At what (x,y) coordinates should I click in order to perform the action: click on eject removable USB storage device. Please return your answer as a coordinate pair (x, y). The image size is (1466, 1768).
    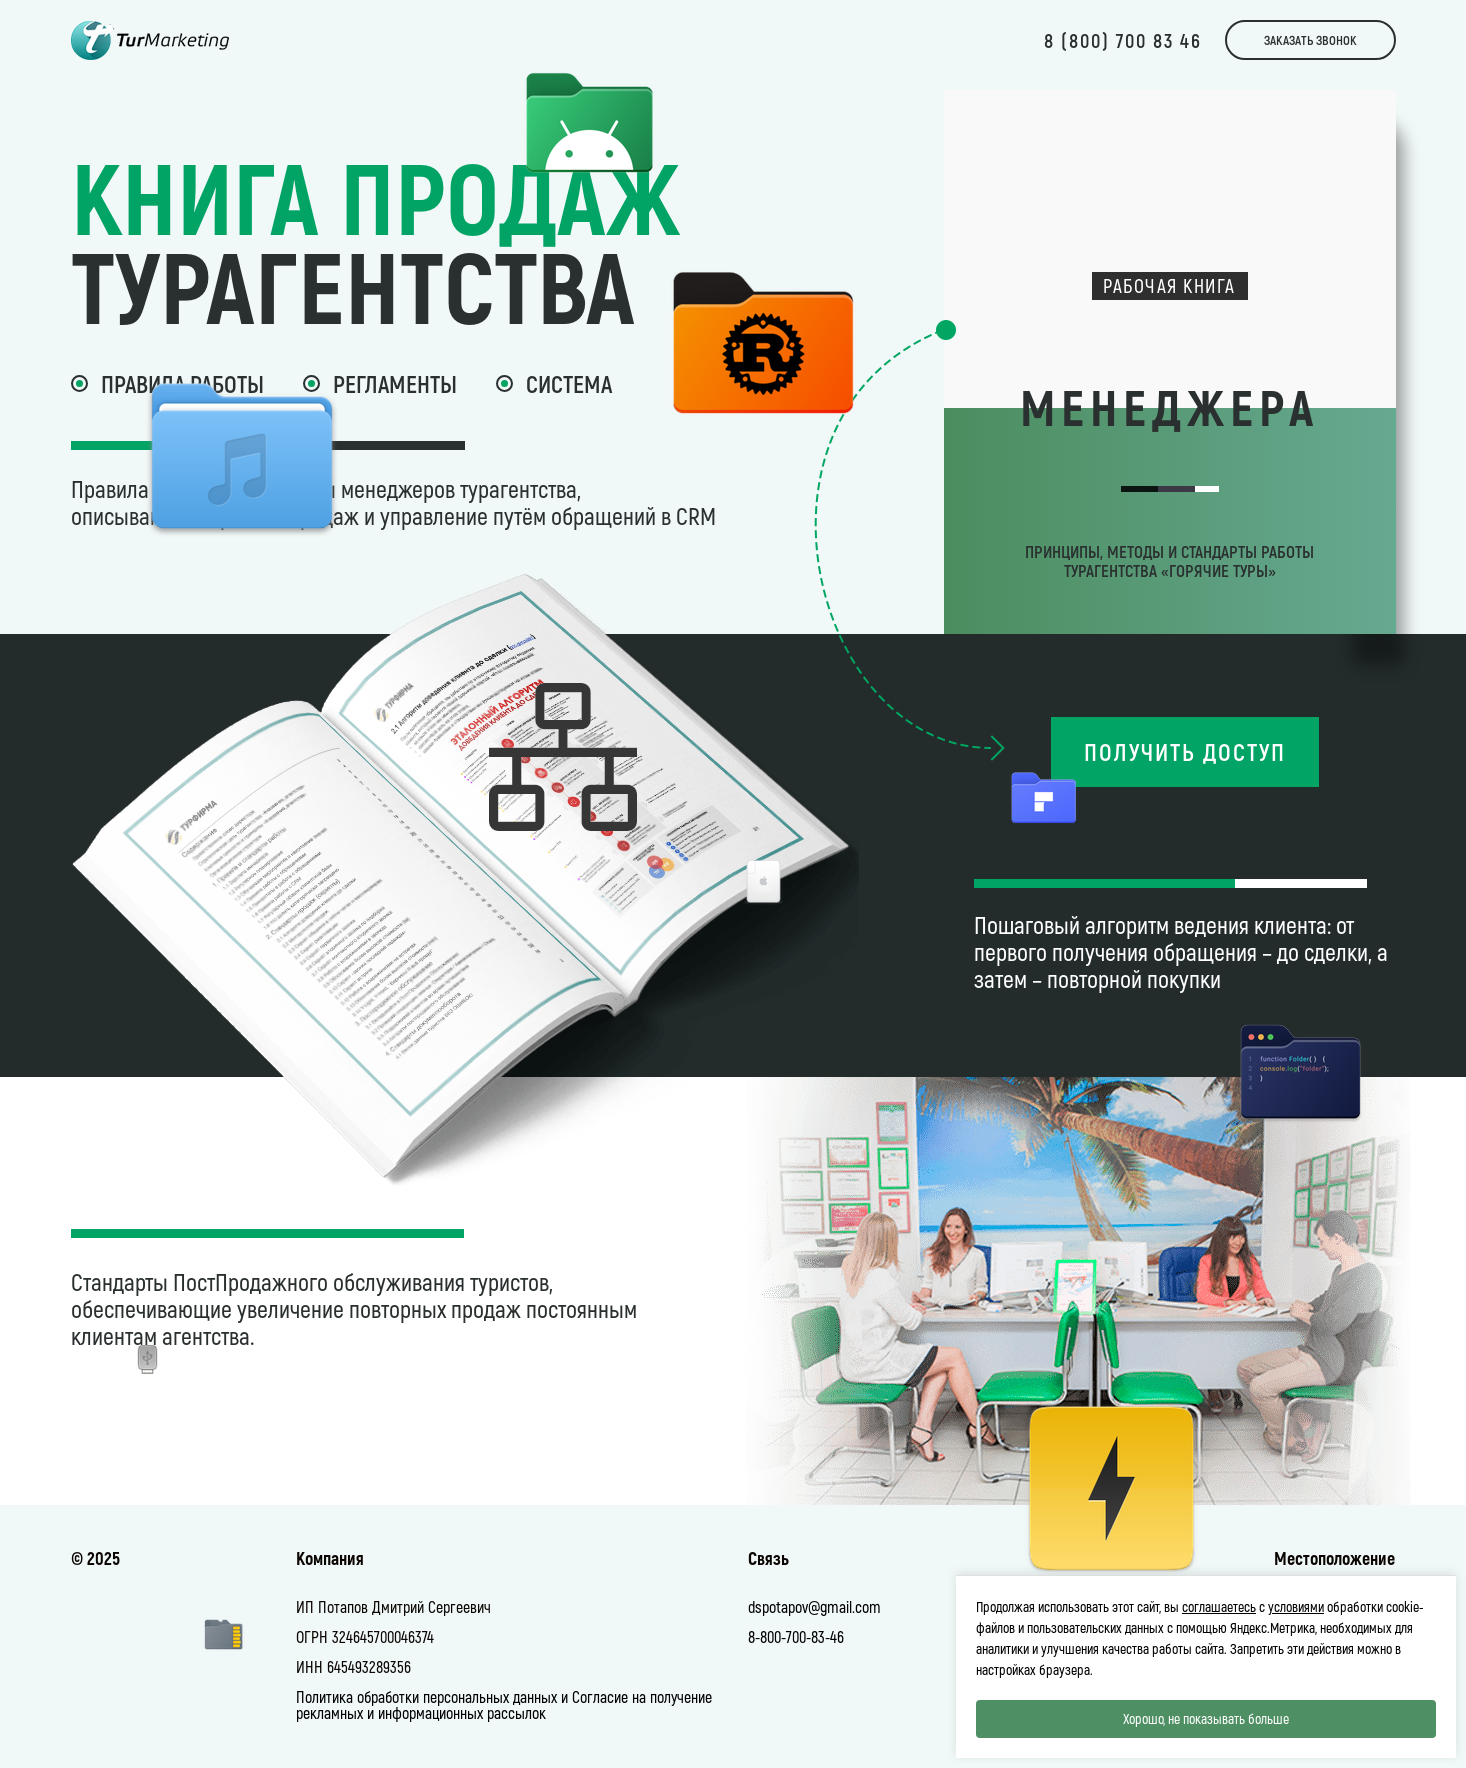
    Looking at the image, I should click on (147, 1359).